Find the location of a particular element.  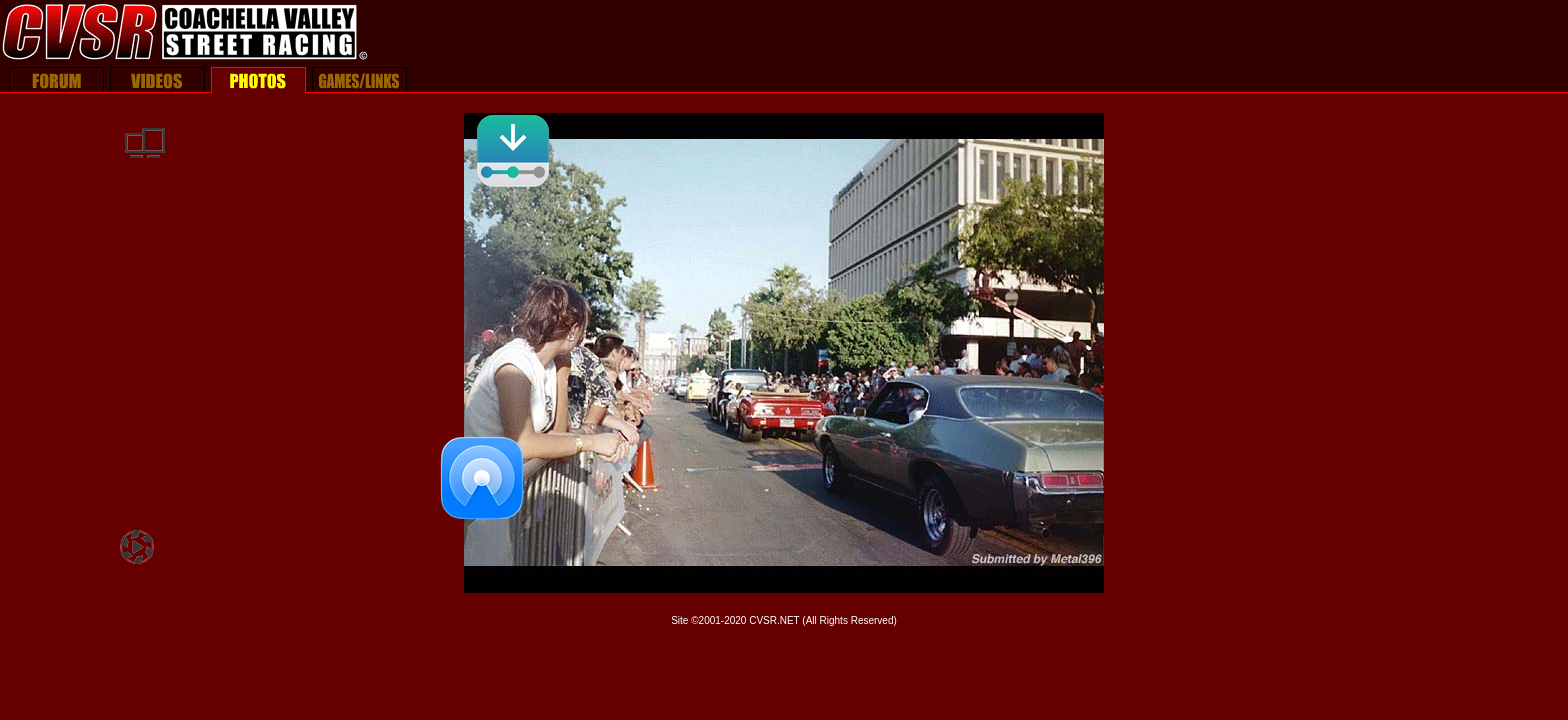

display arrangement settings for multiple monitors is located at coordinates (145, 143).